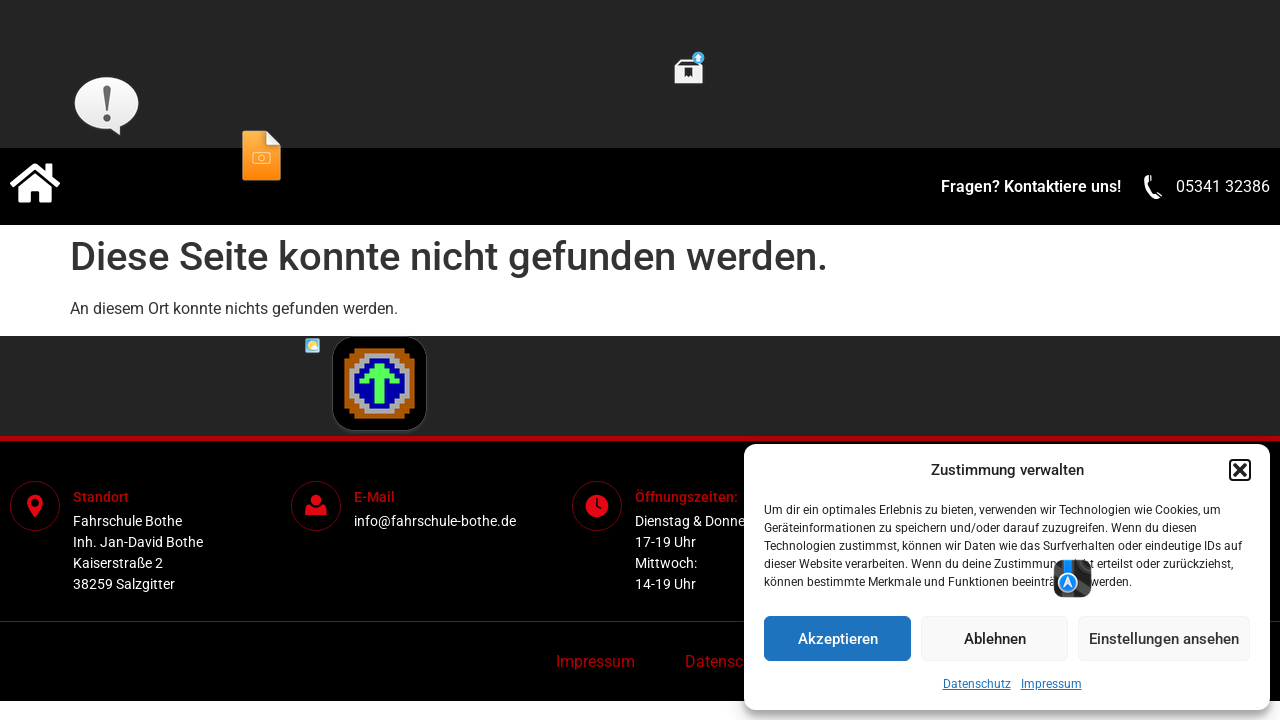  What do you see at coordinates (688, 67) in the screenshot?
I see `additional software updates available` at bounding box center [688, 67].